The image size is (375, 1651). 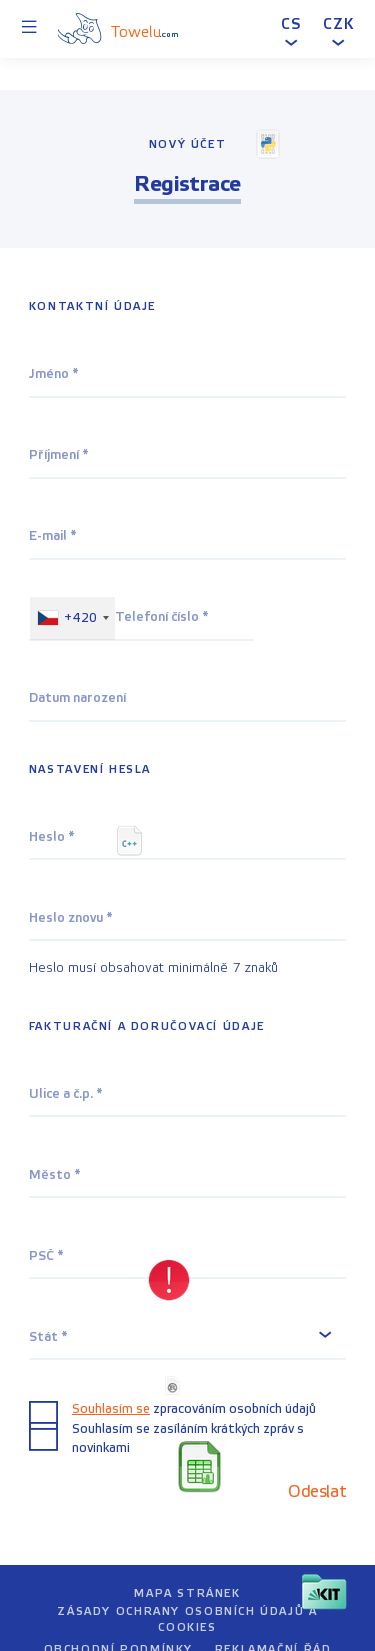 I want to click on open a libreoffice calc spreadsheet file, so click(x=199, y=1466).